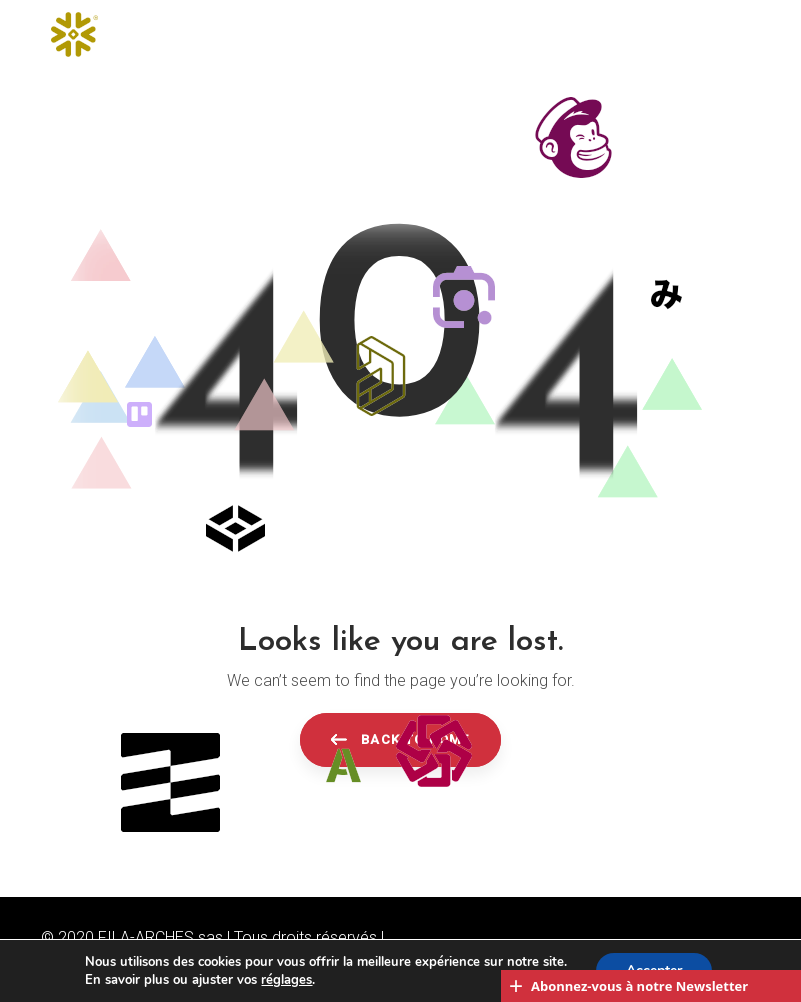 The height and width of the screenshot is (1002, 801). What do you see at coordinates (464, 297) in the screenshot?
I see `open google lens to search with your camera` at bounding box center [464, 297].